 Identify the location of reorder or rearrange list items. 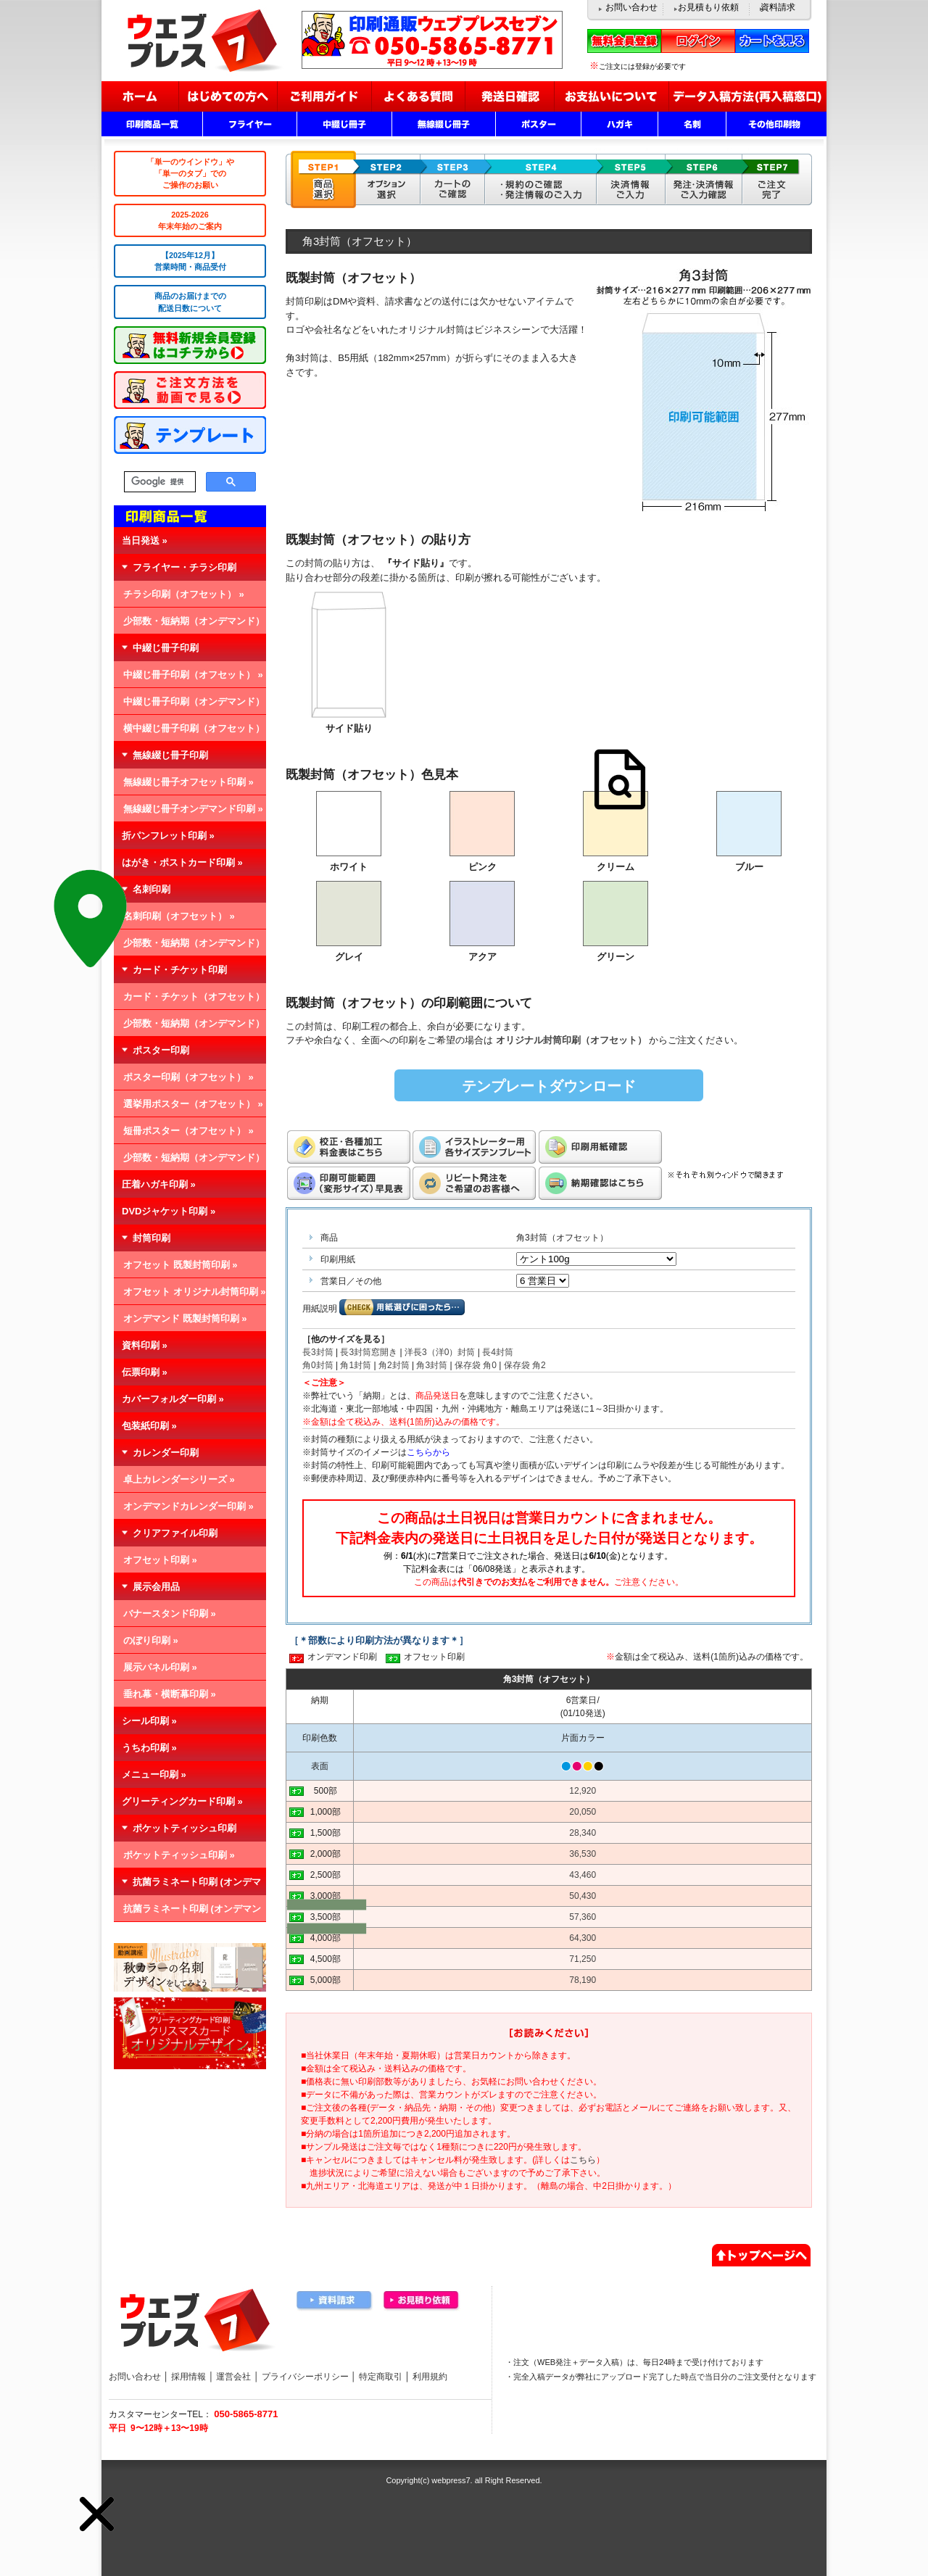
(326, 1916).